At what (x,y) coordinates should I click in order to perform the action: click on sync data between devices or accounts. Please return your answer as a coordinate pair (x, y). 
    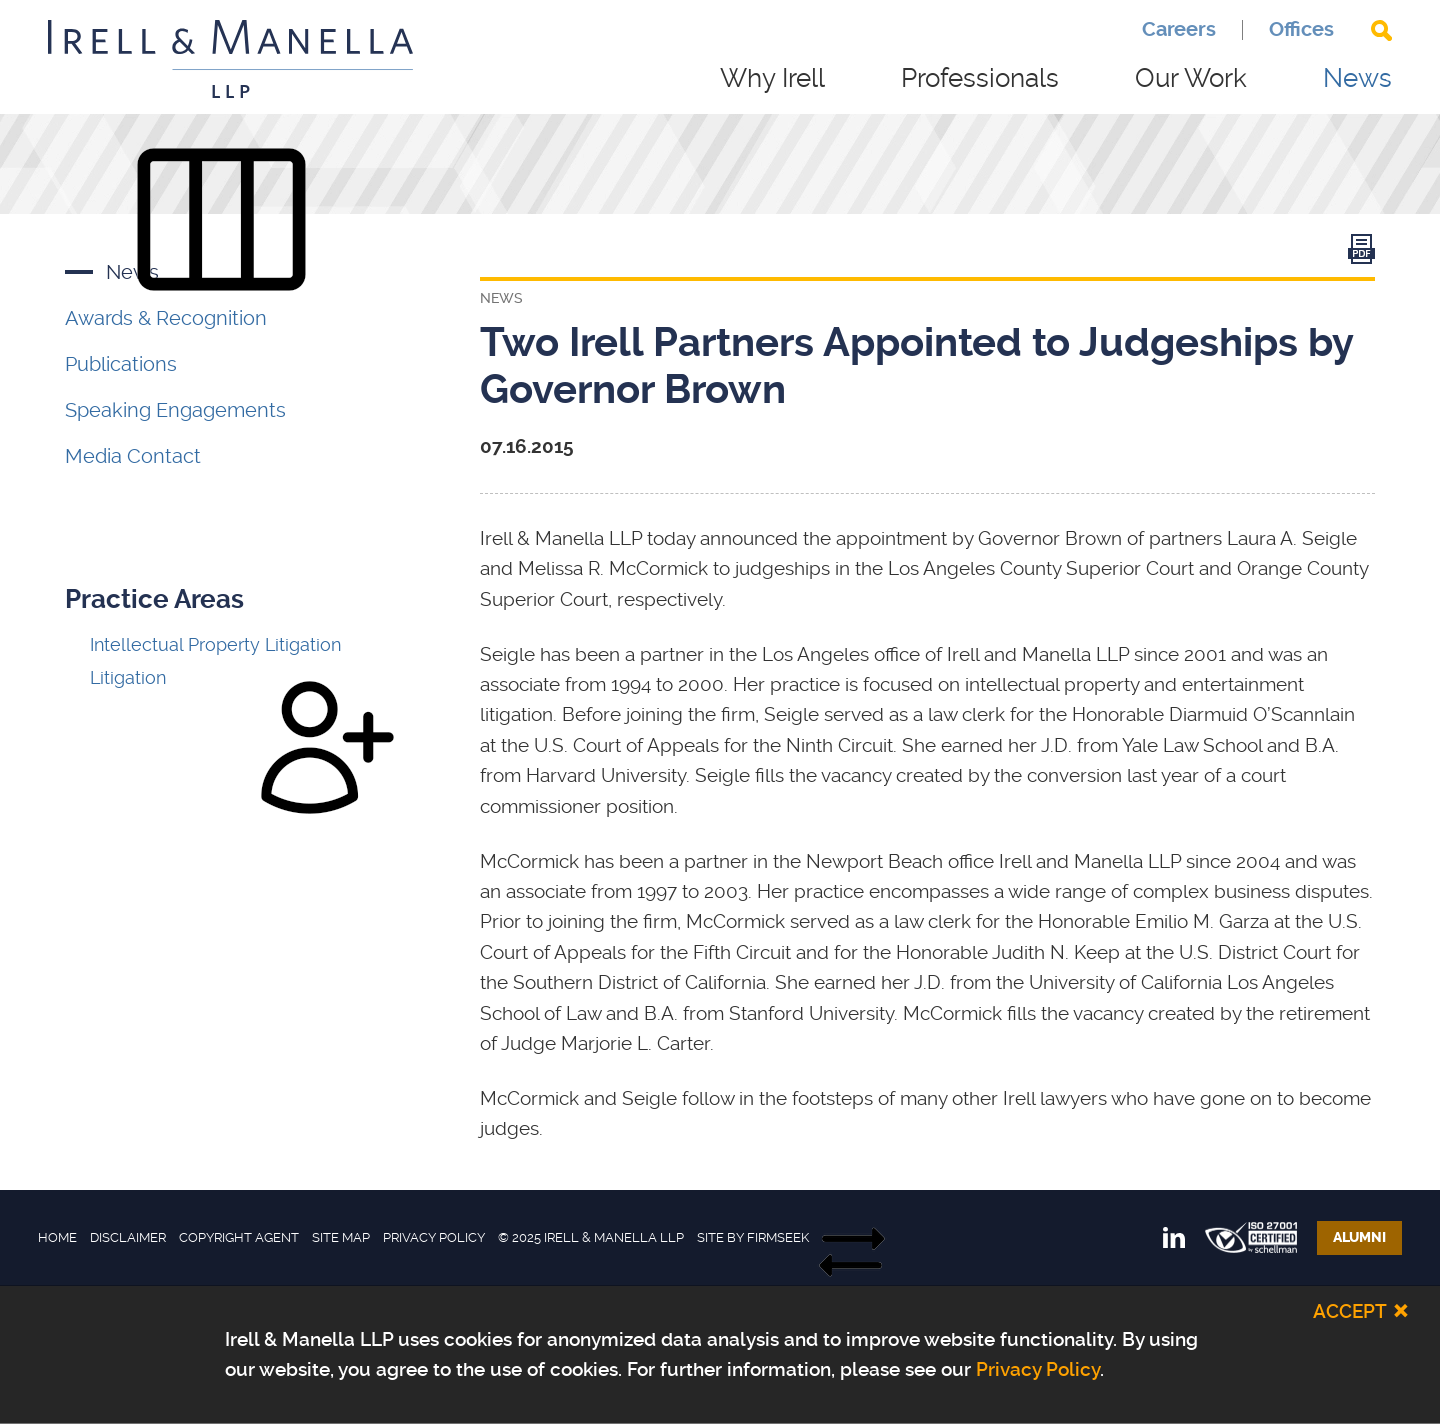
    Looking at the image, I should click on (852, 1252).